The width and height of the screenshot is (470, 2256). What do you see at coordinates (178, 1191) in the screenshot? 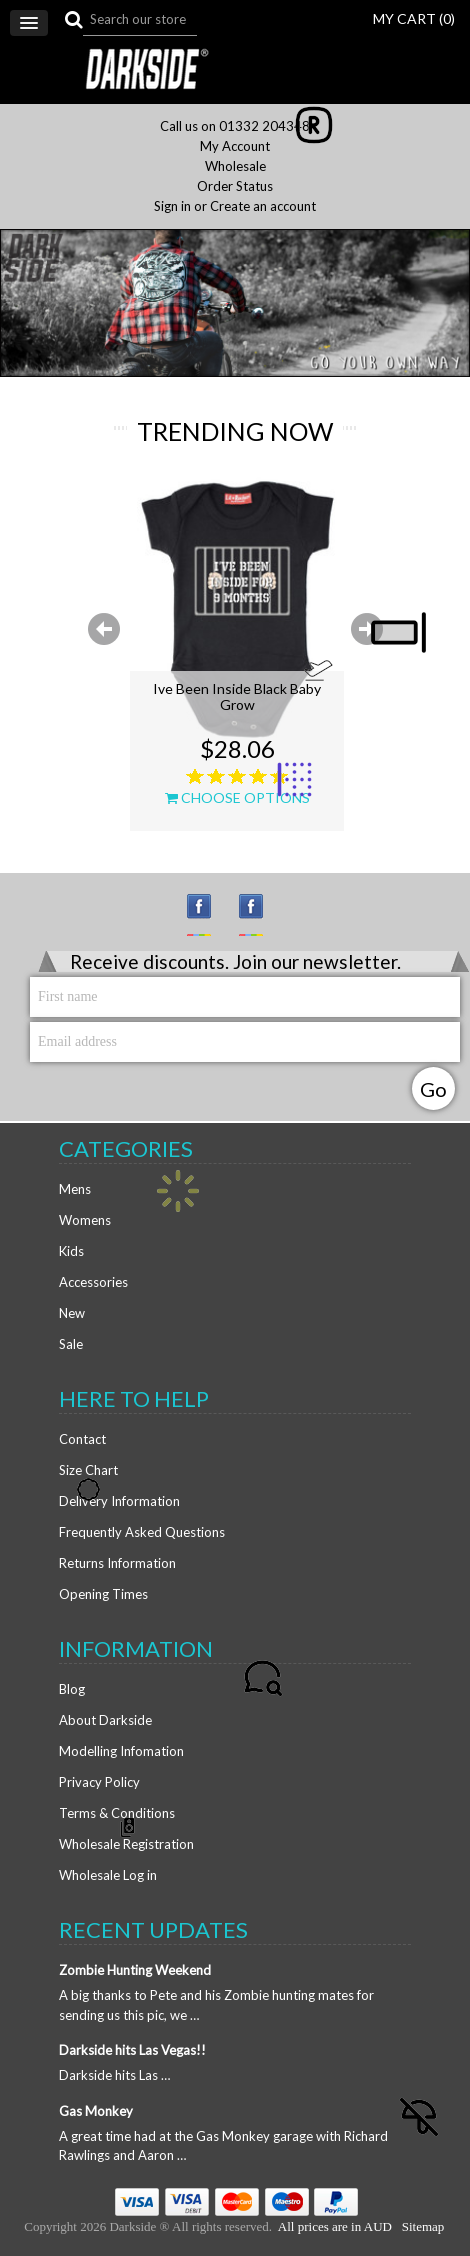
I see `indicates content is loading` at bounding box center [178, 1191].